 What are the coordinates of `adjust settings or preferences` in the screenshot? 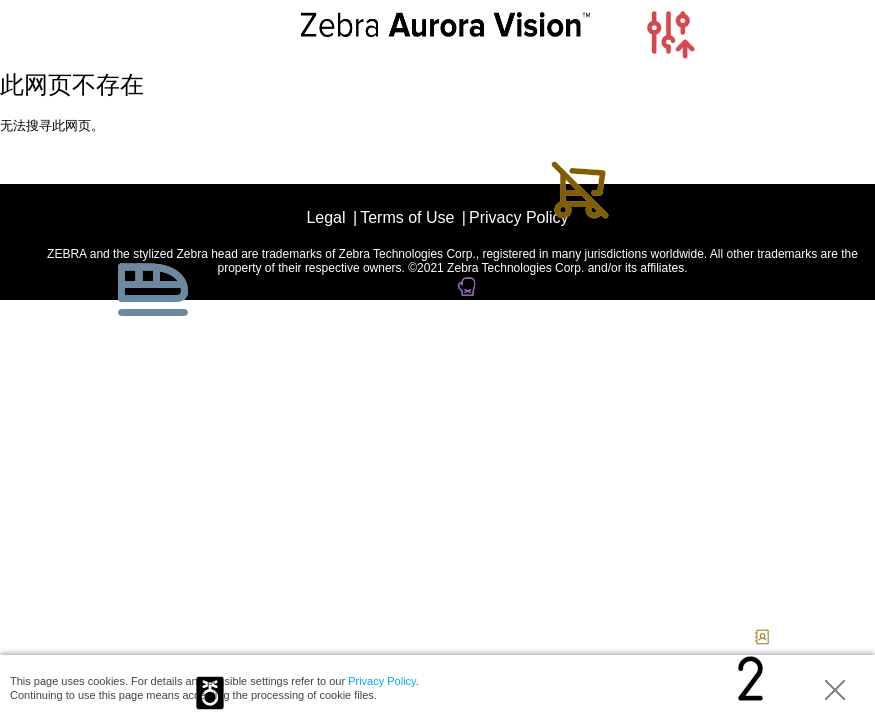 It's located at (668, 32).